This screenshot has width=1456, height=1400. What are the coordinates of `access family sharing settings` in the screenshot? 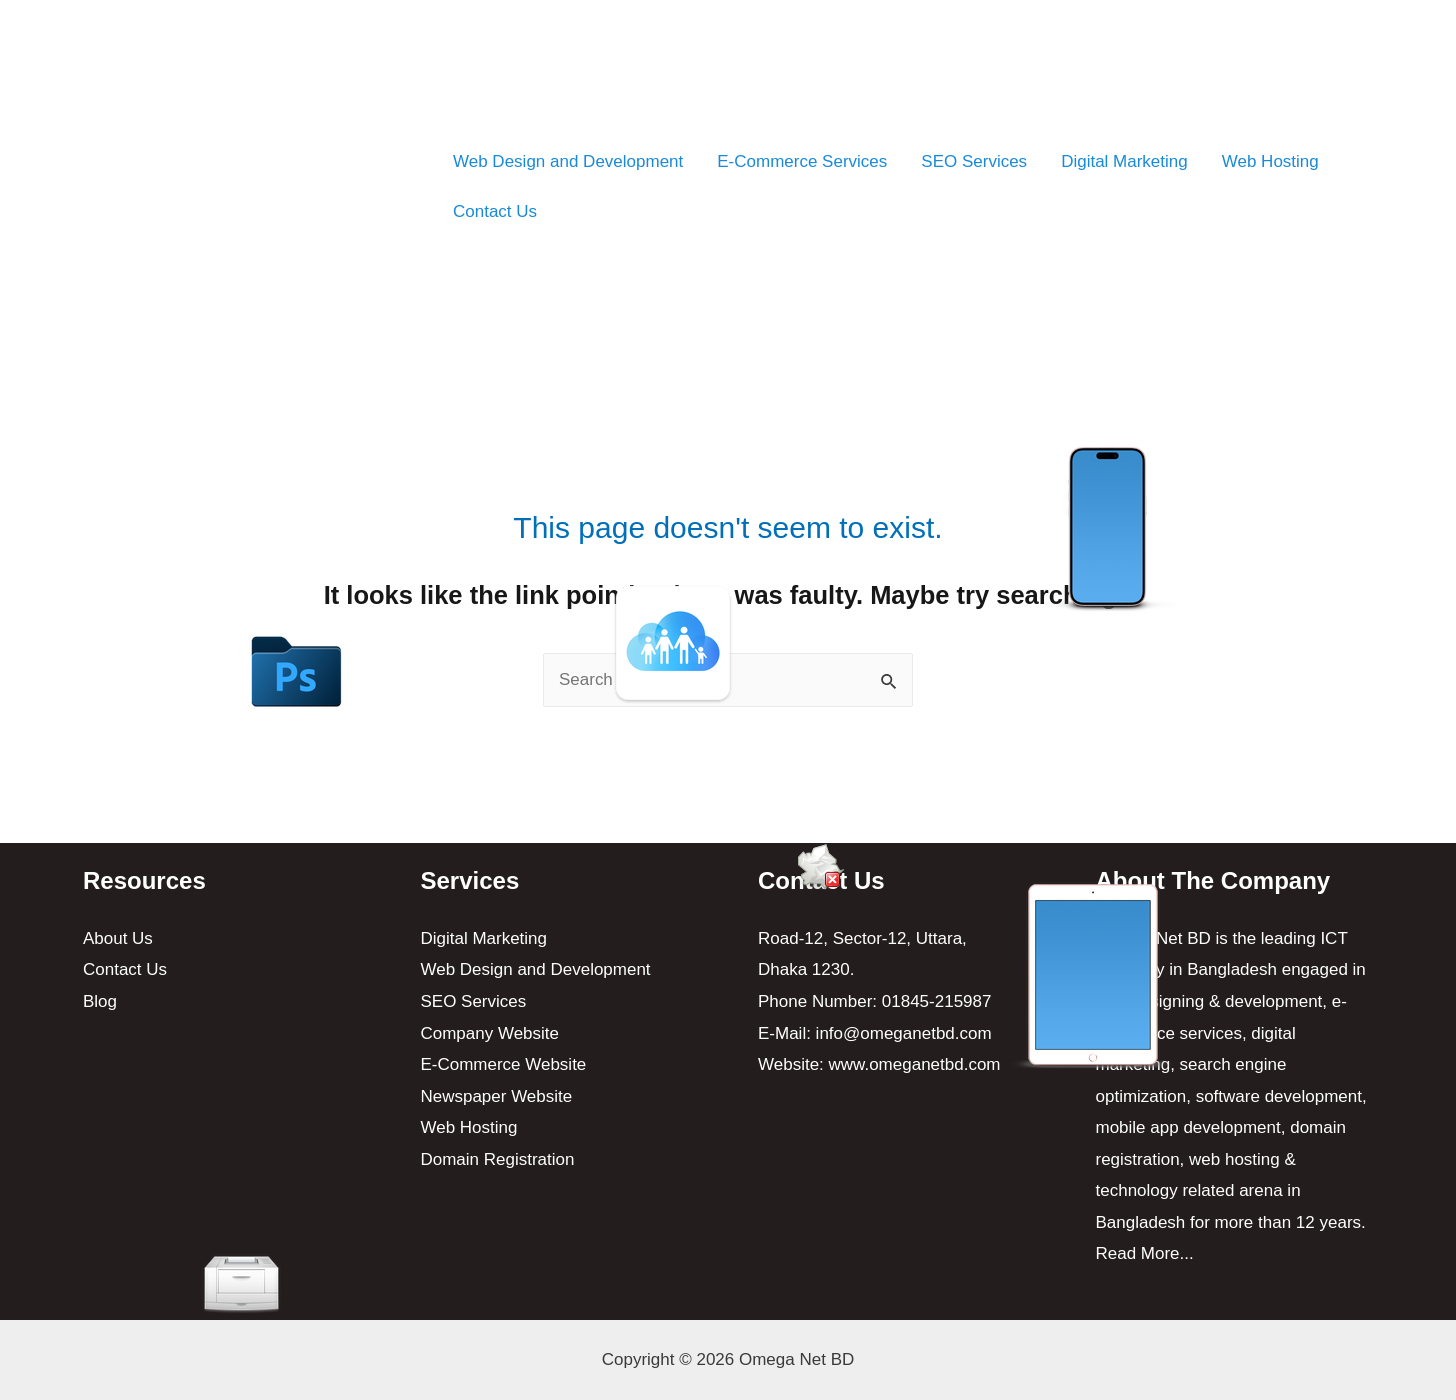 It's located at (673, 643).